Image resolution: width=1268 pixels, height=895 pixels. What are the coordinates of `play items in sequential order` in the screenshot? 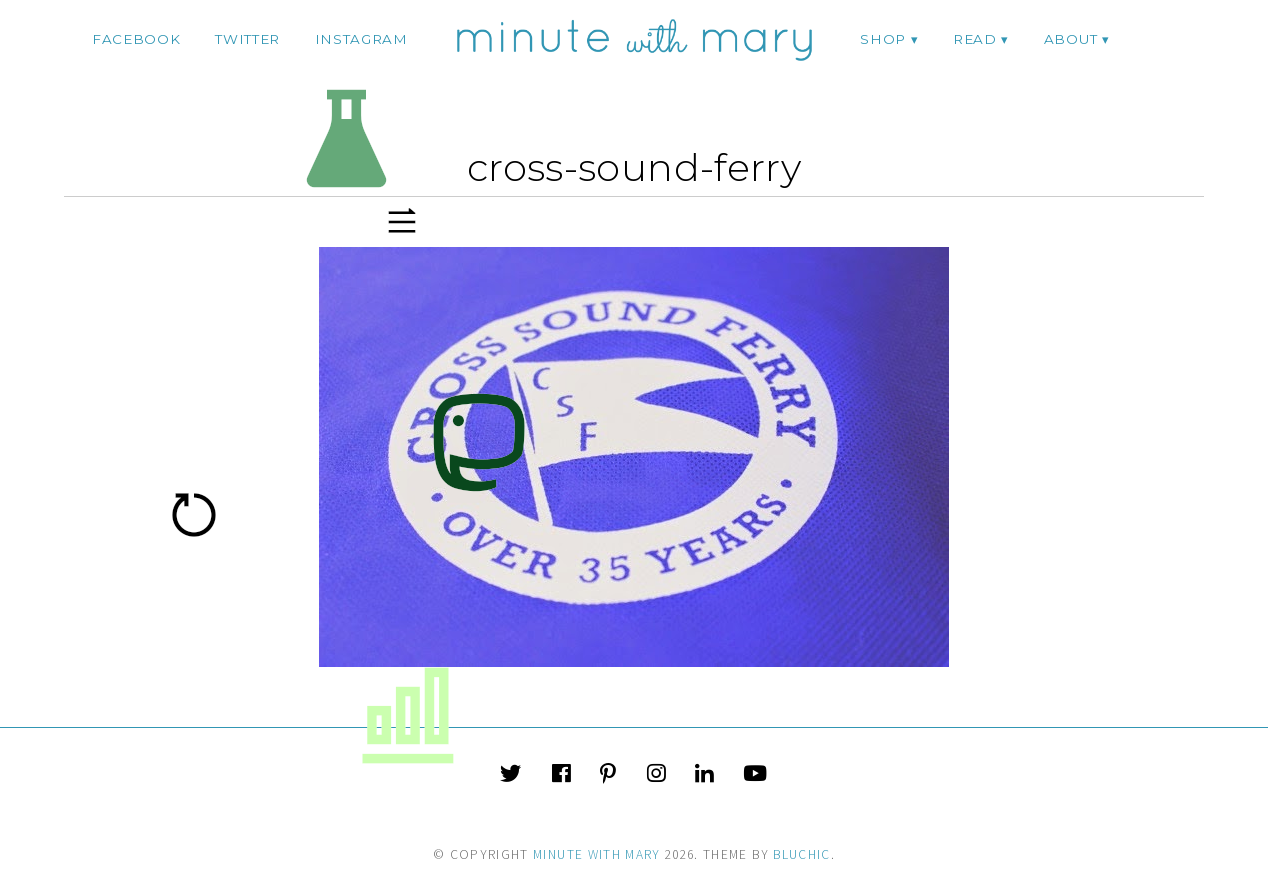 It's located at (402, 222).